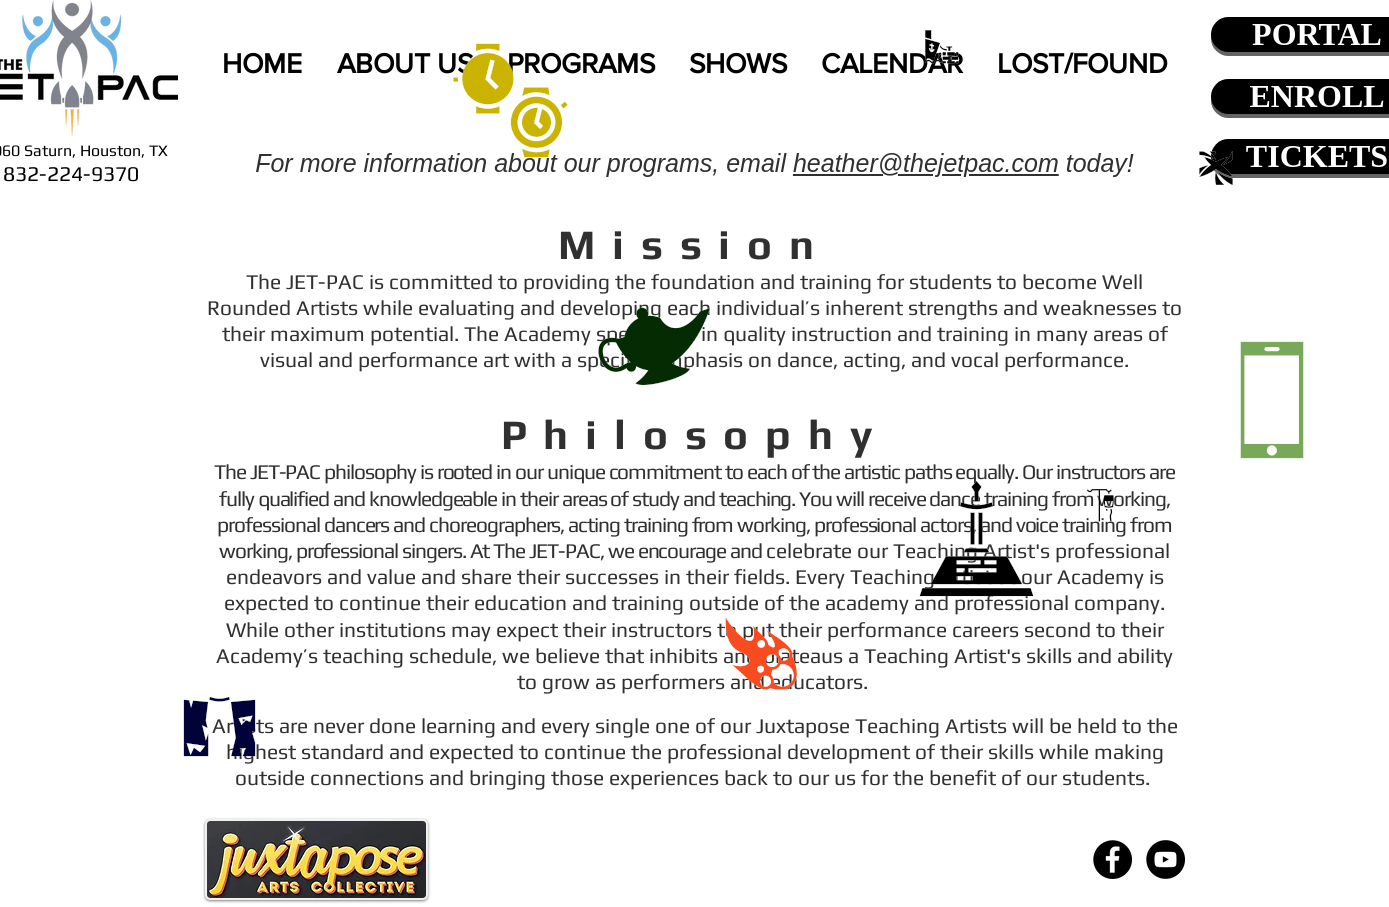 This screenshot has width=1389, height=907. I want to click on indicates a special bonus or power-up effect, so click(1216, 168).